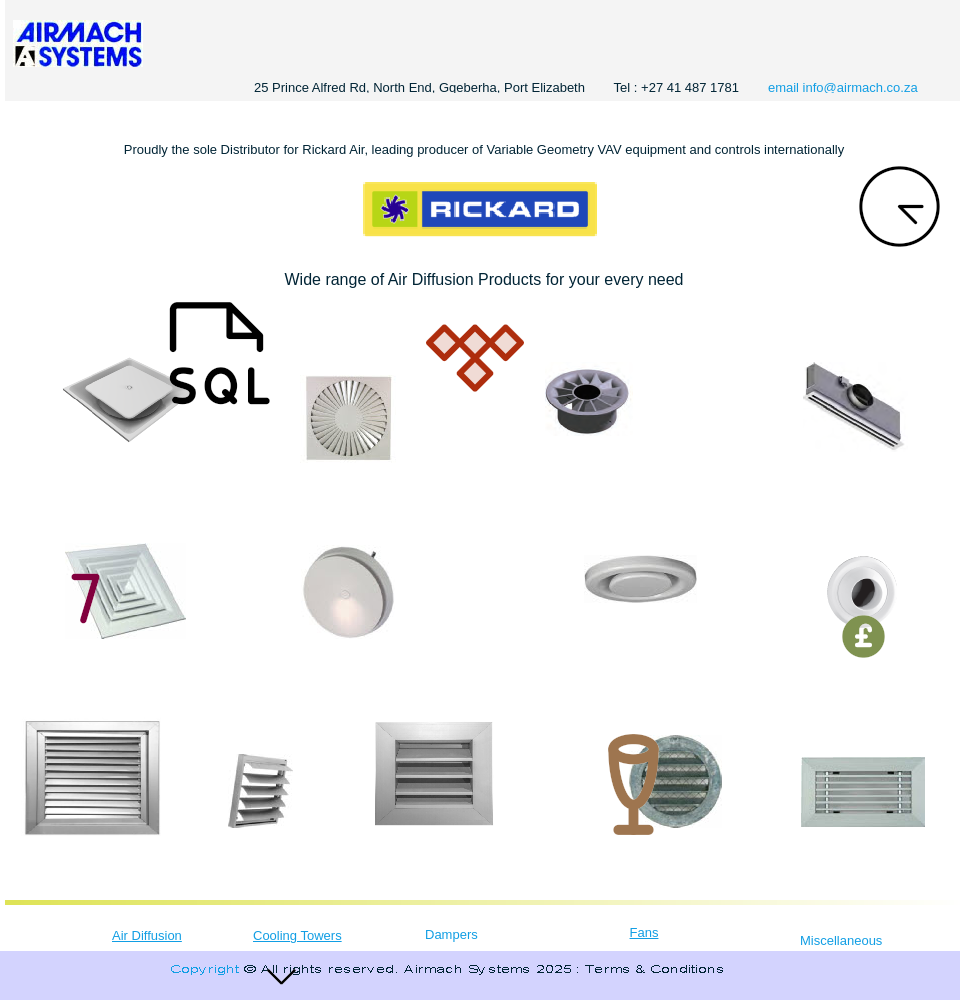 The width and height of the screenshot is (960, 1000). Describe the element at coordinates (899, 206) in the screenshot. I see `view afternoon schedule or events` at that location.